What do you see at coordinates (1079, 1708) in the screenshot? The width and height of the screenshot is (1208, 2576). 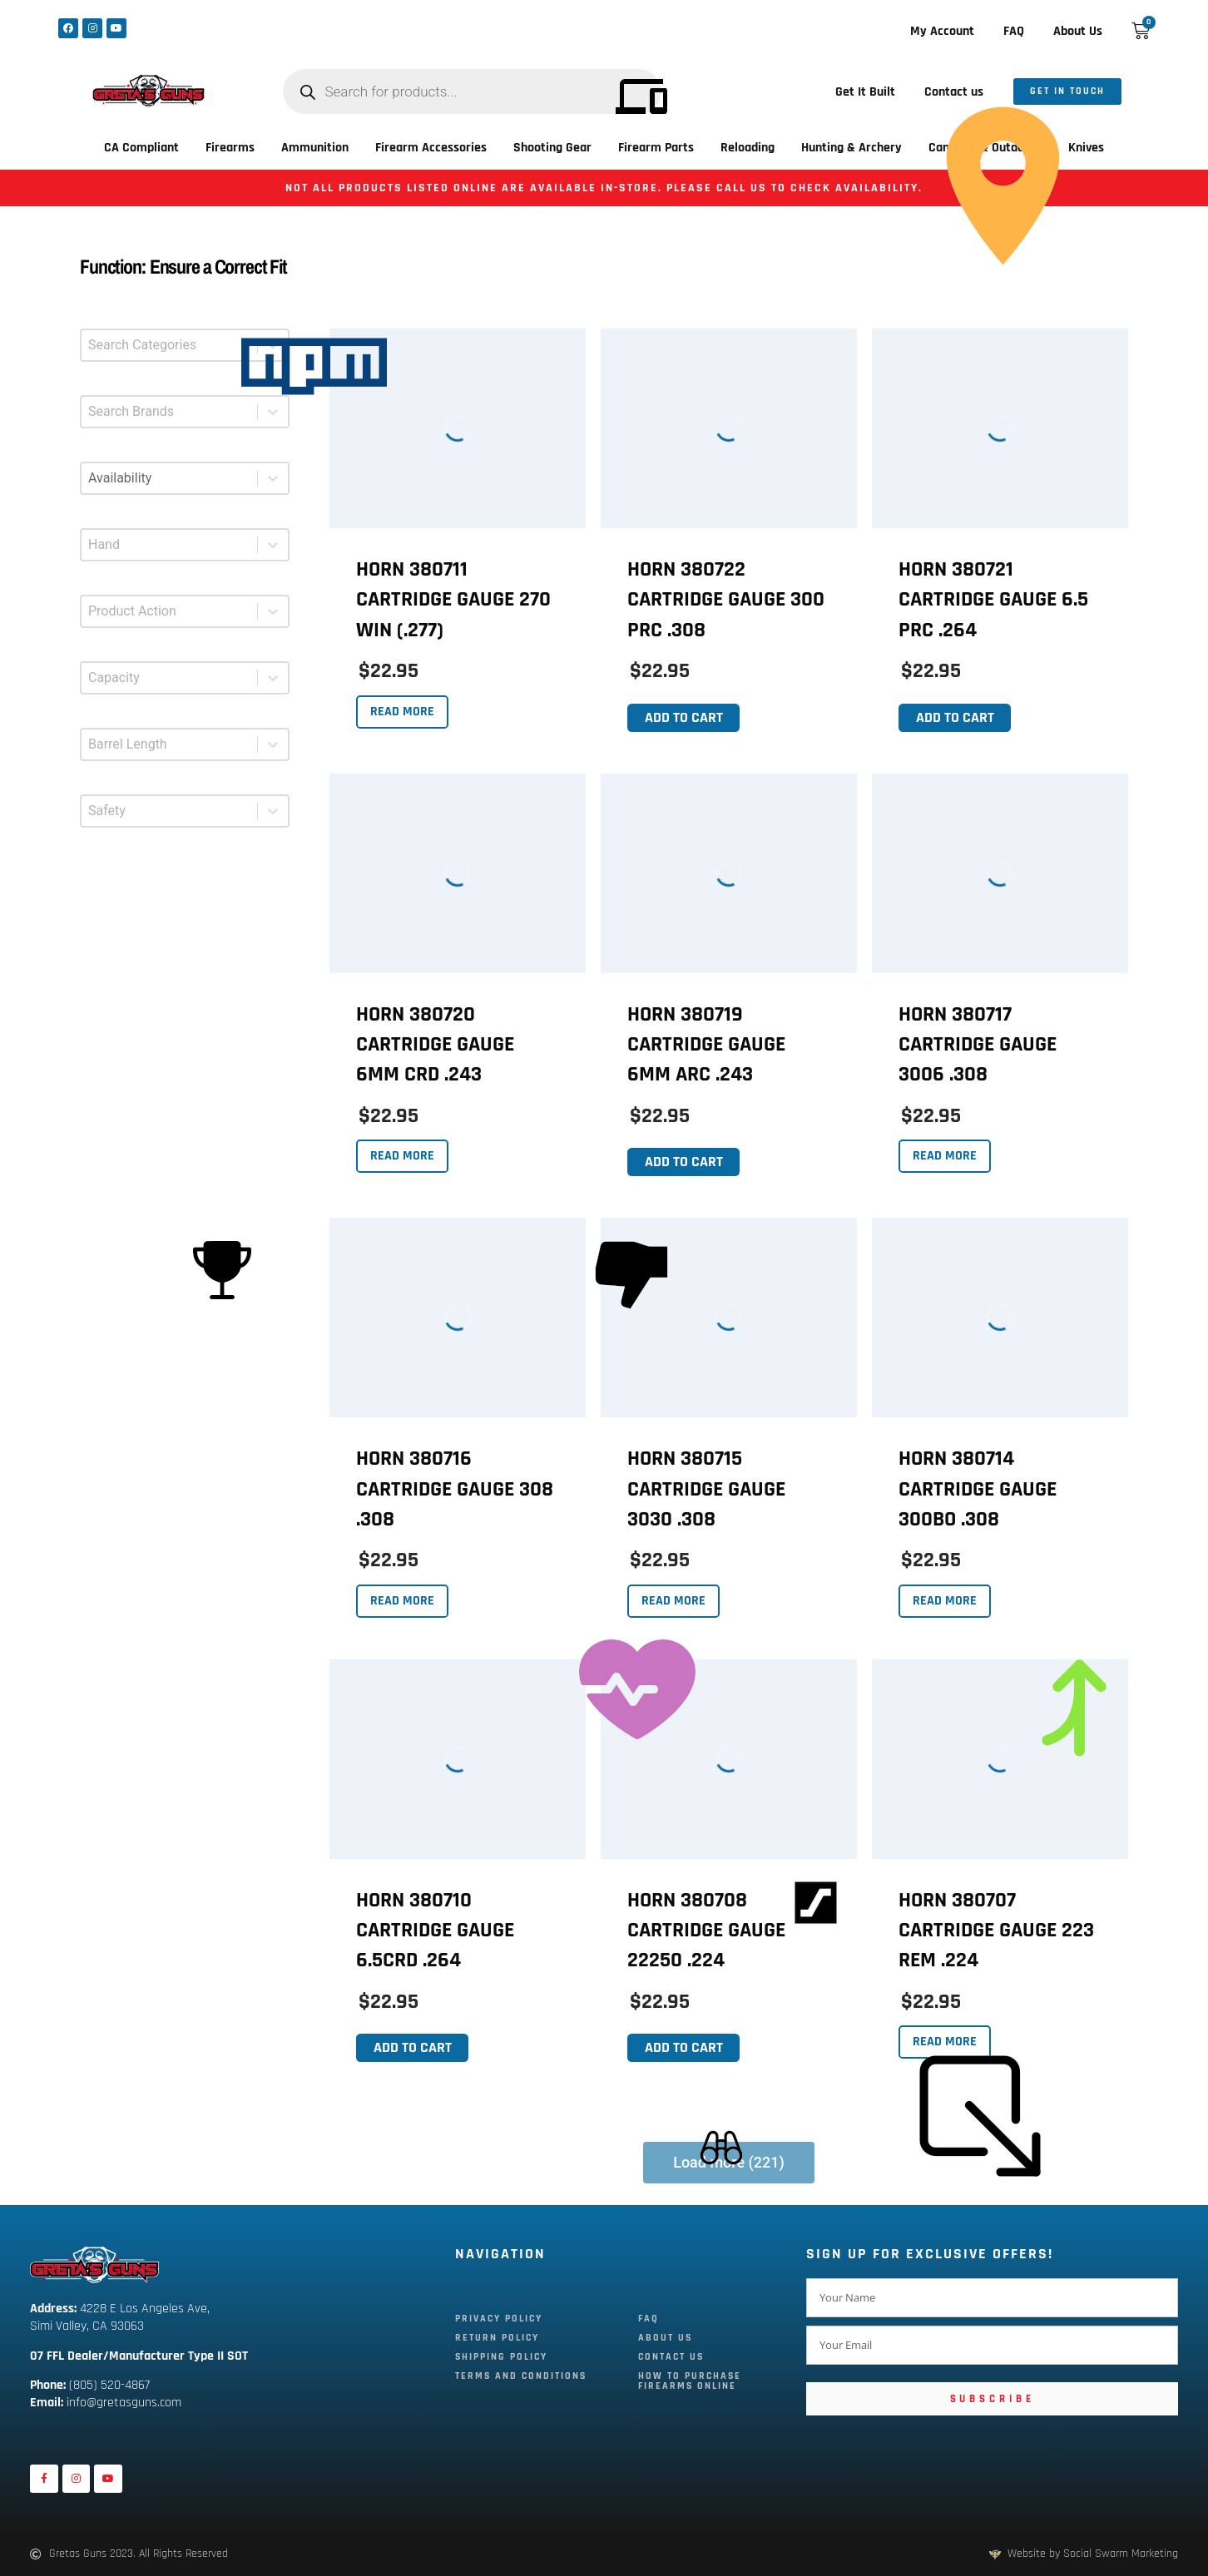 I see `merge content or branches to the left` at bounding box center [1079, 1708].